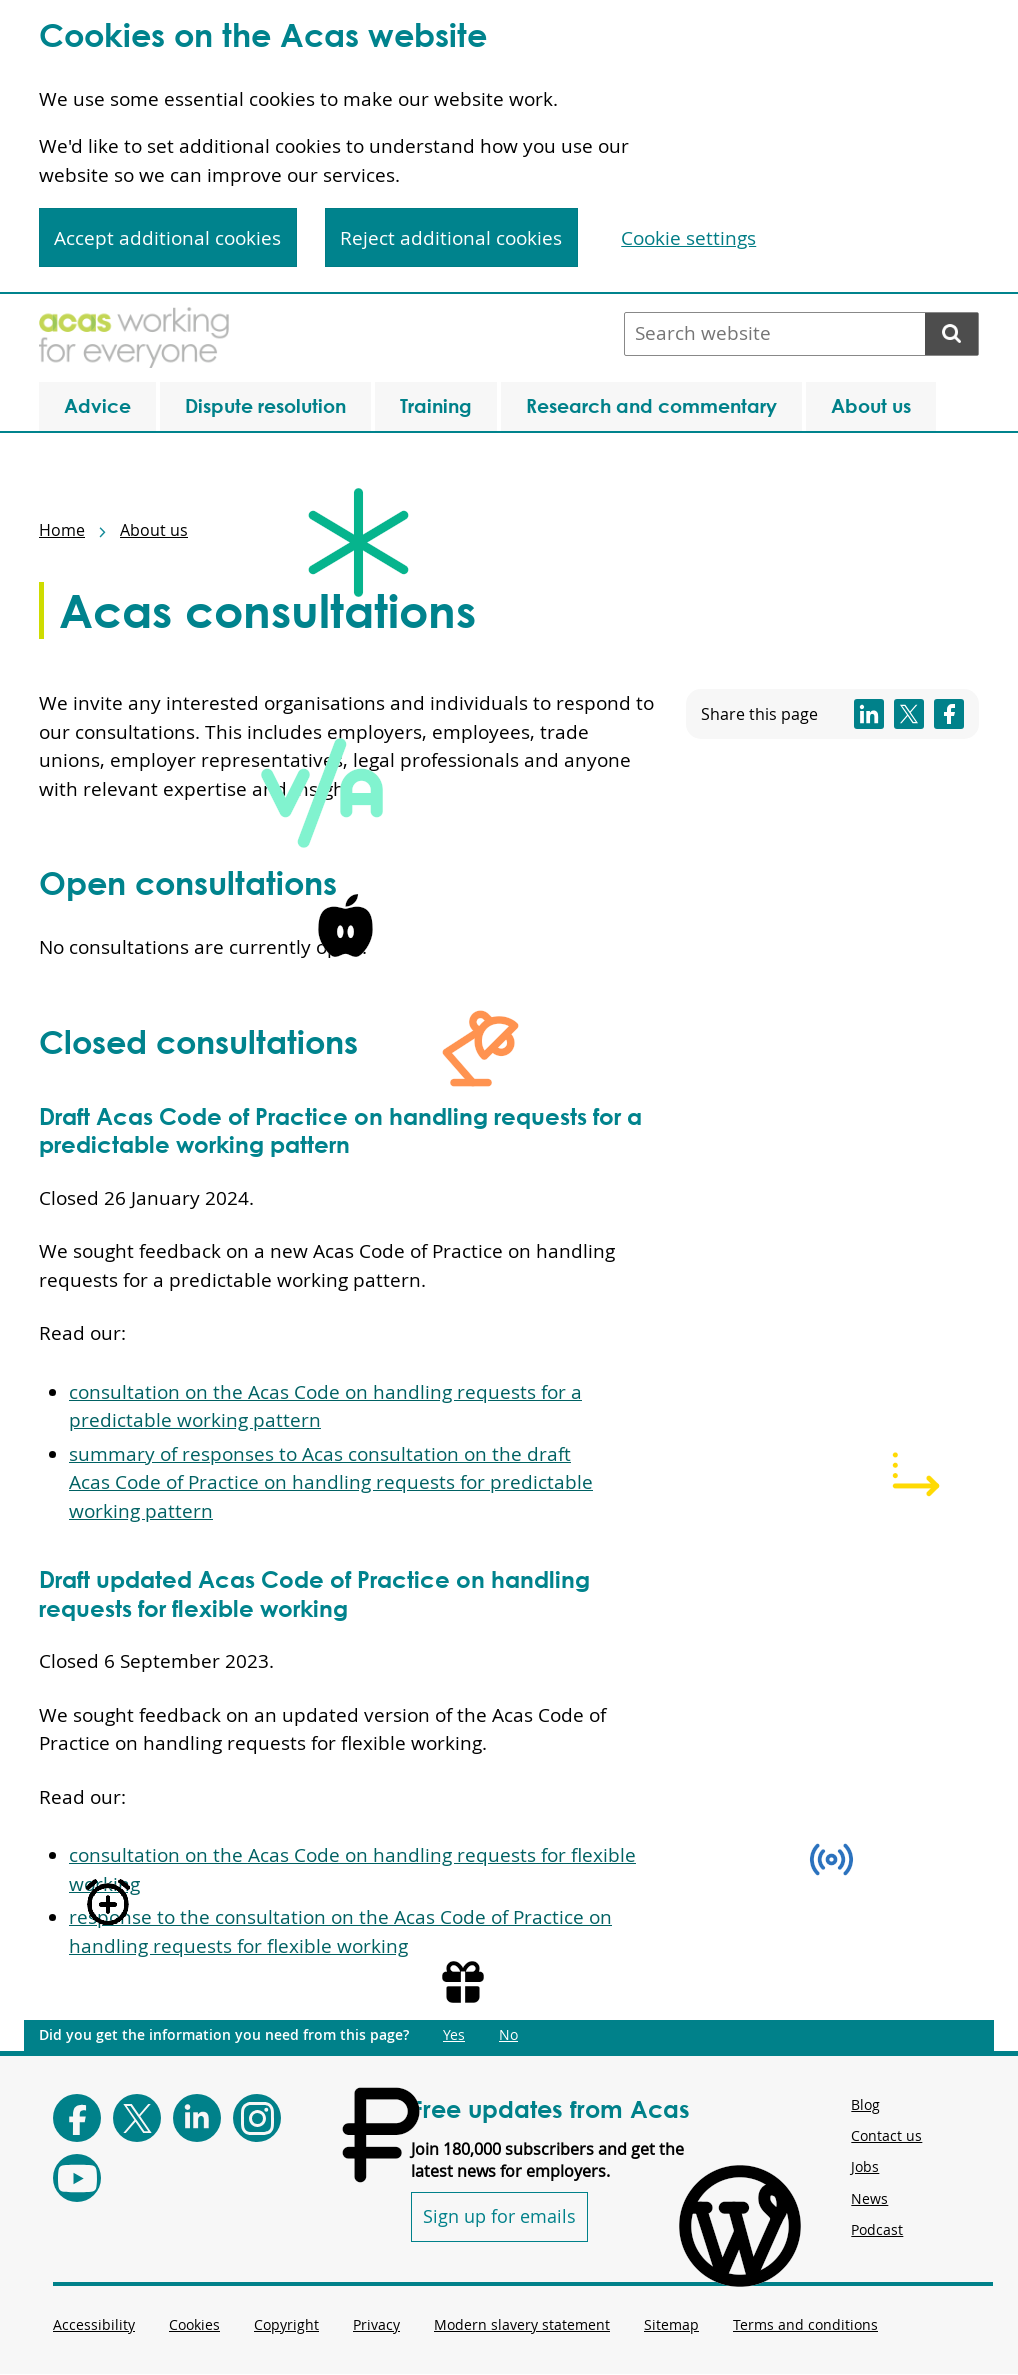 The height and width of the screenshot is (2375, 1018). I want to click on indicates Russian ruble currency, so click(384, 2135).